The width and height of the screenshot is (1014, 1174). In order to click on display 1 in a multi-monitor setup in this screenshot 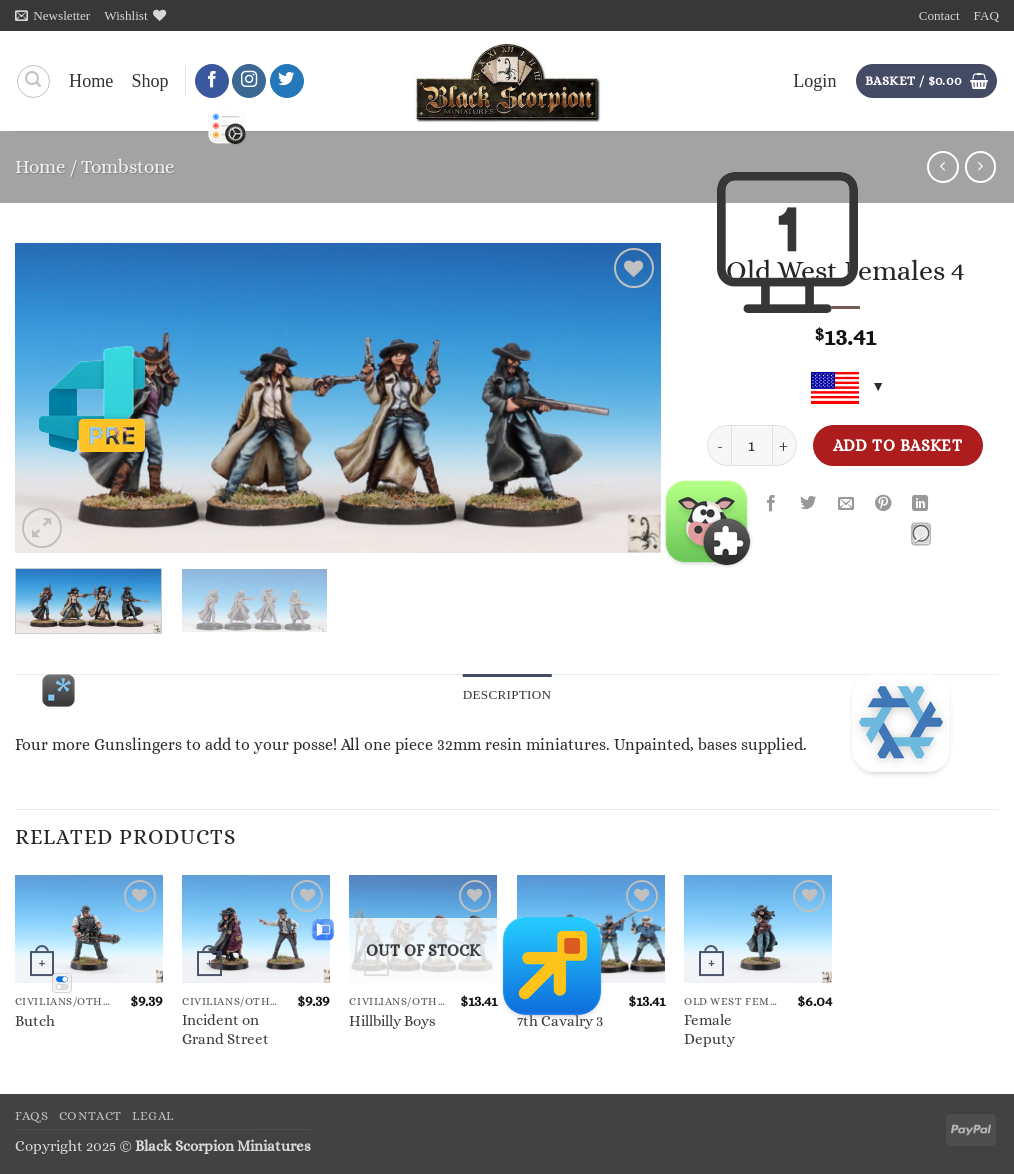, I will do `click(787, 242)`.